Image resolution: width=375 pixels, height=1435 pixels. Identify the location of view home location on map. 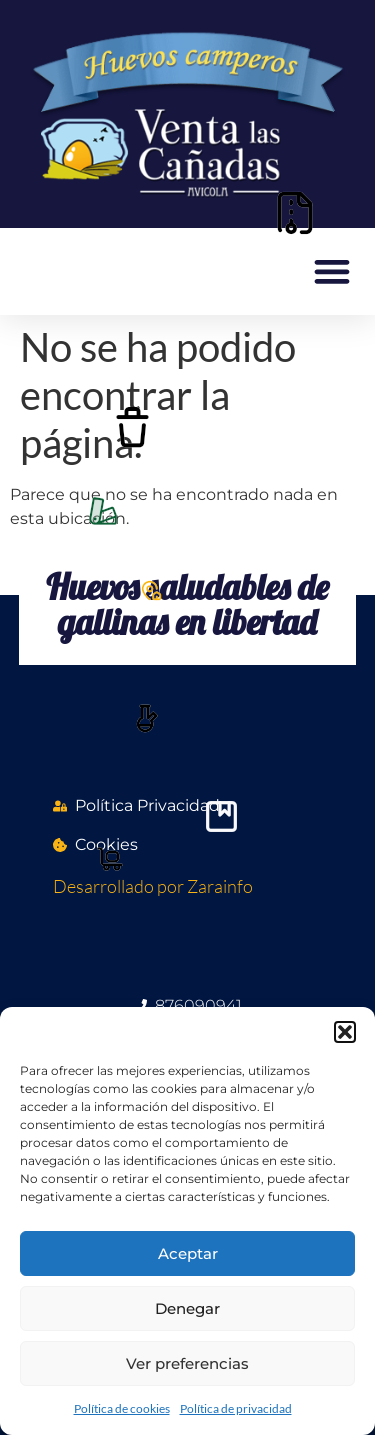
(151, 590).